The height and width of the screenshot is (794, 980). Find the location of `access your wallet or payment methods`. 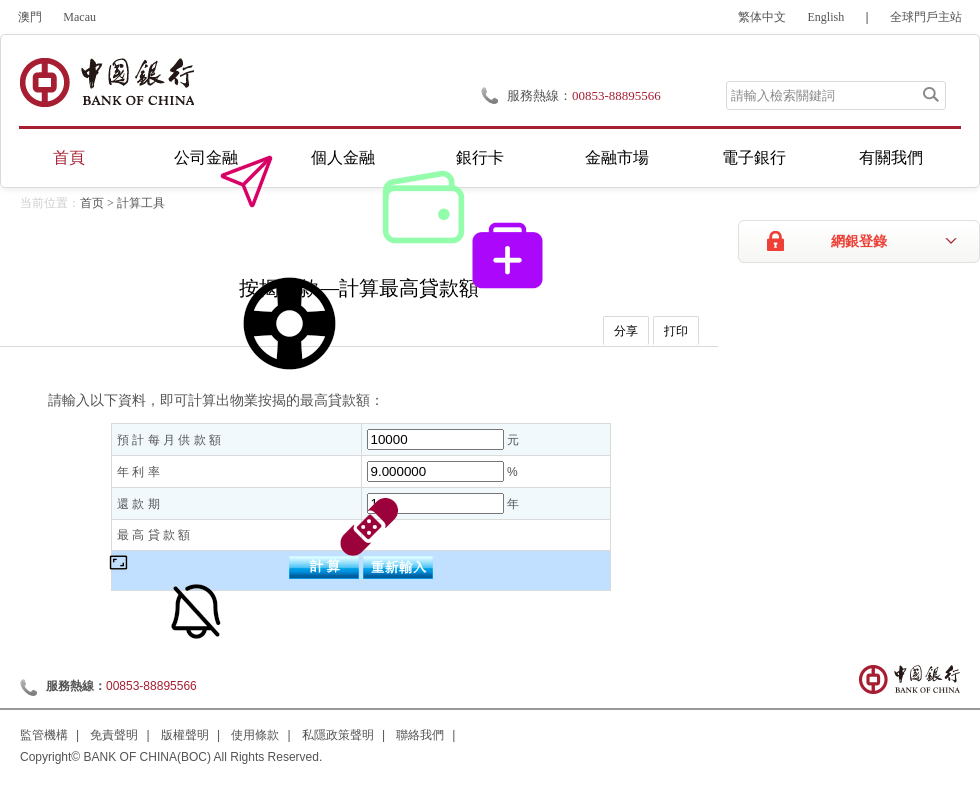

access your wallet or payment methods is located at coordinates (423, 208).